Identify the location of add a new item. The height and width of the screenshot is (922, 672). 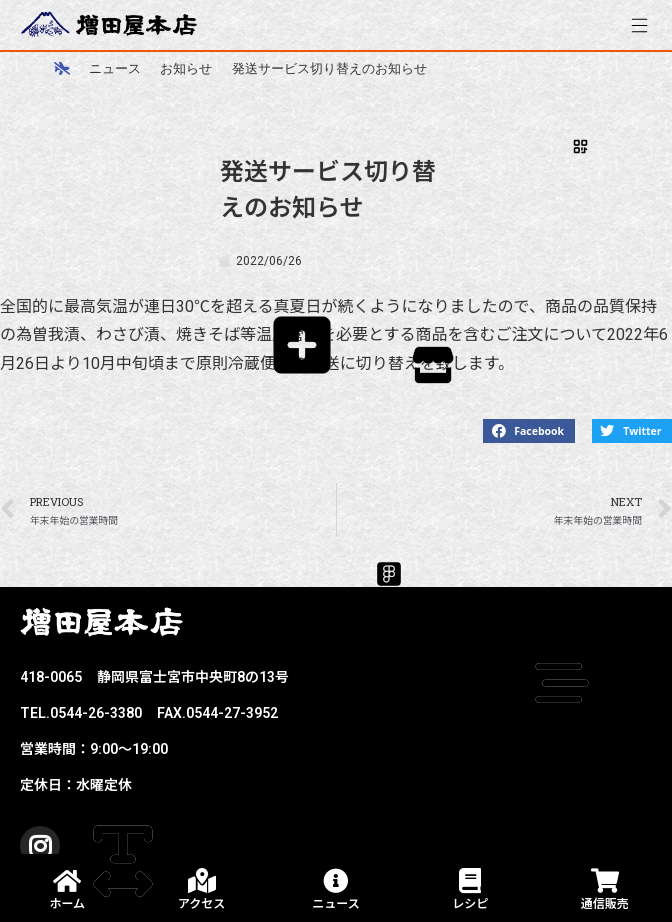
(302, 345).